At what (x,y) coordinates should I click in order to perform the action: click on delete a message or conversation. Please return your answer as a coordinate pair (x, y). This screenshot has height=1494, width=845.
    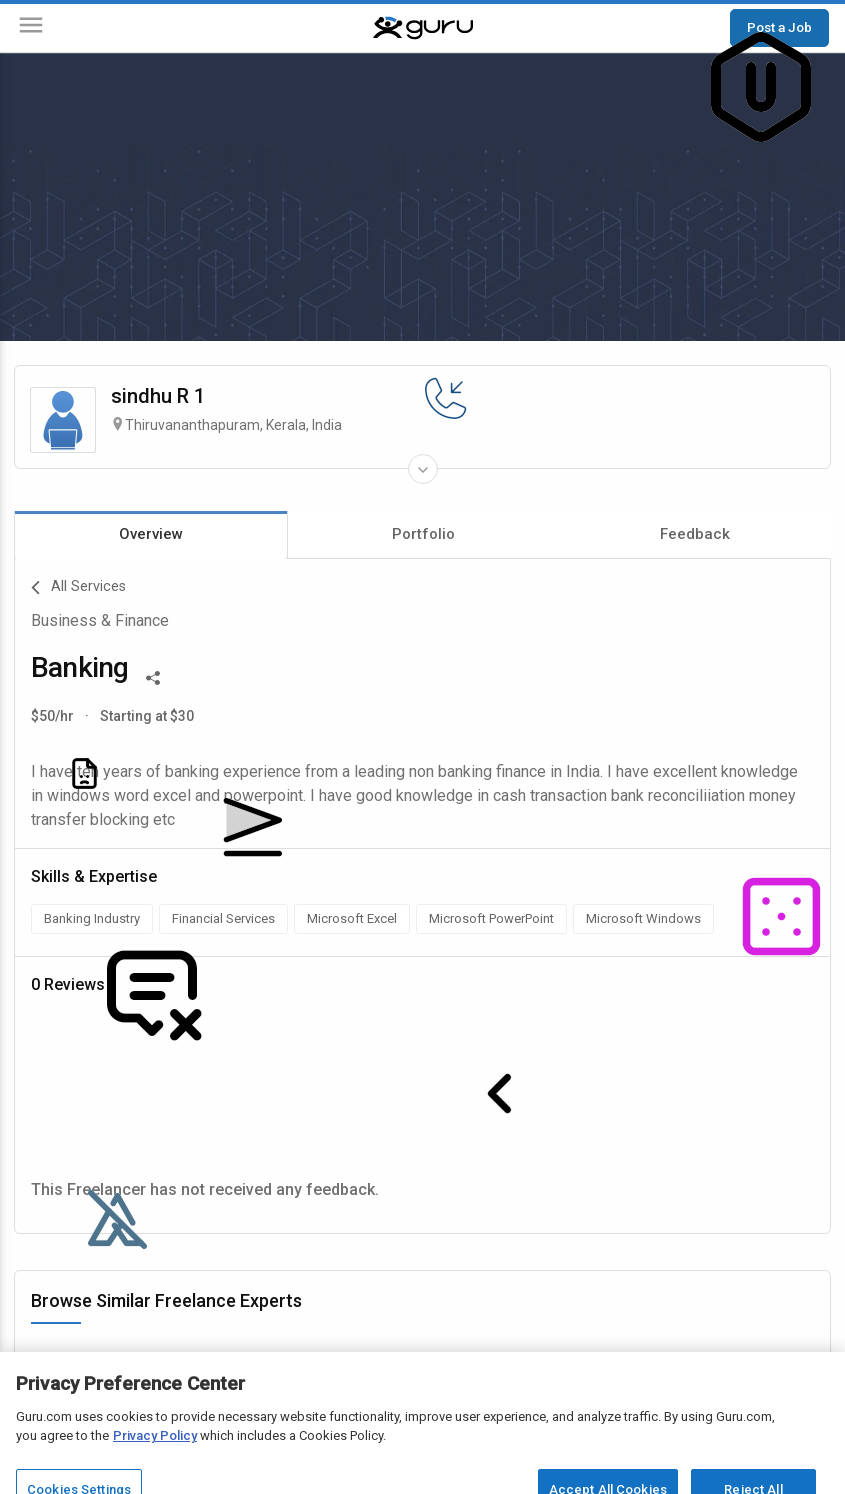
    Looking at the image, I should click on (152, 991).